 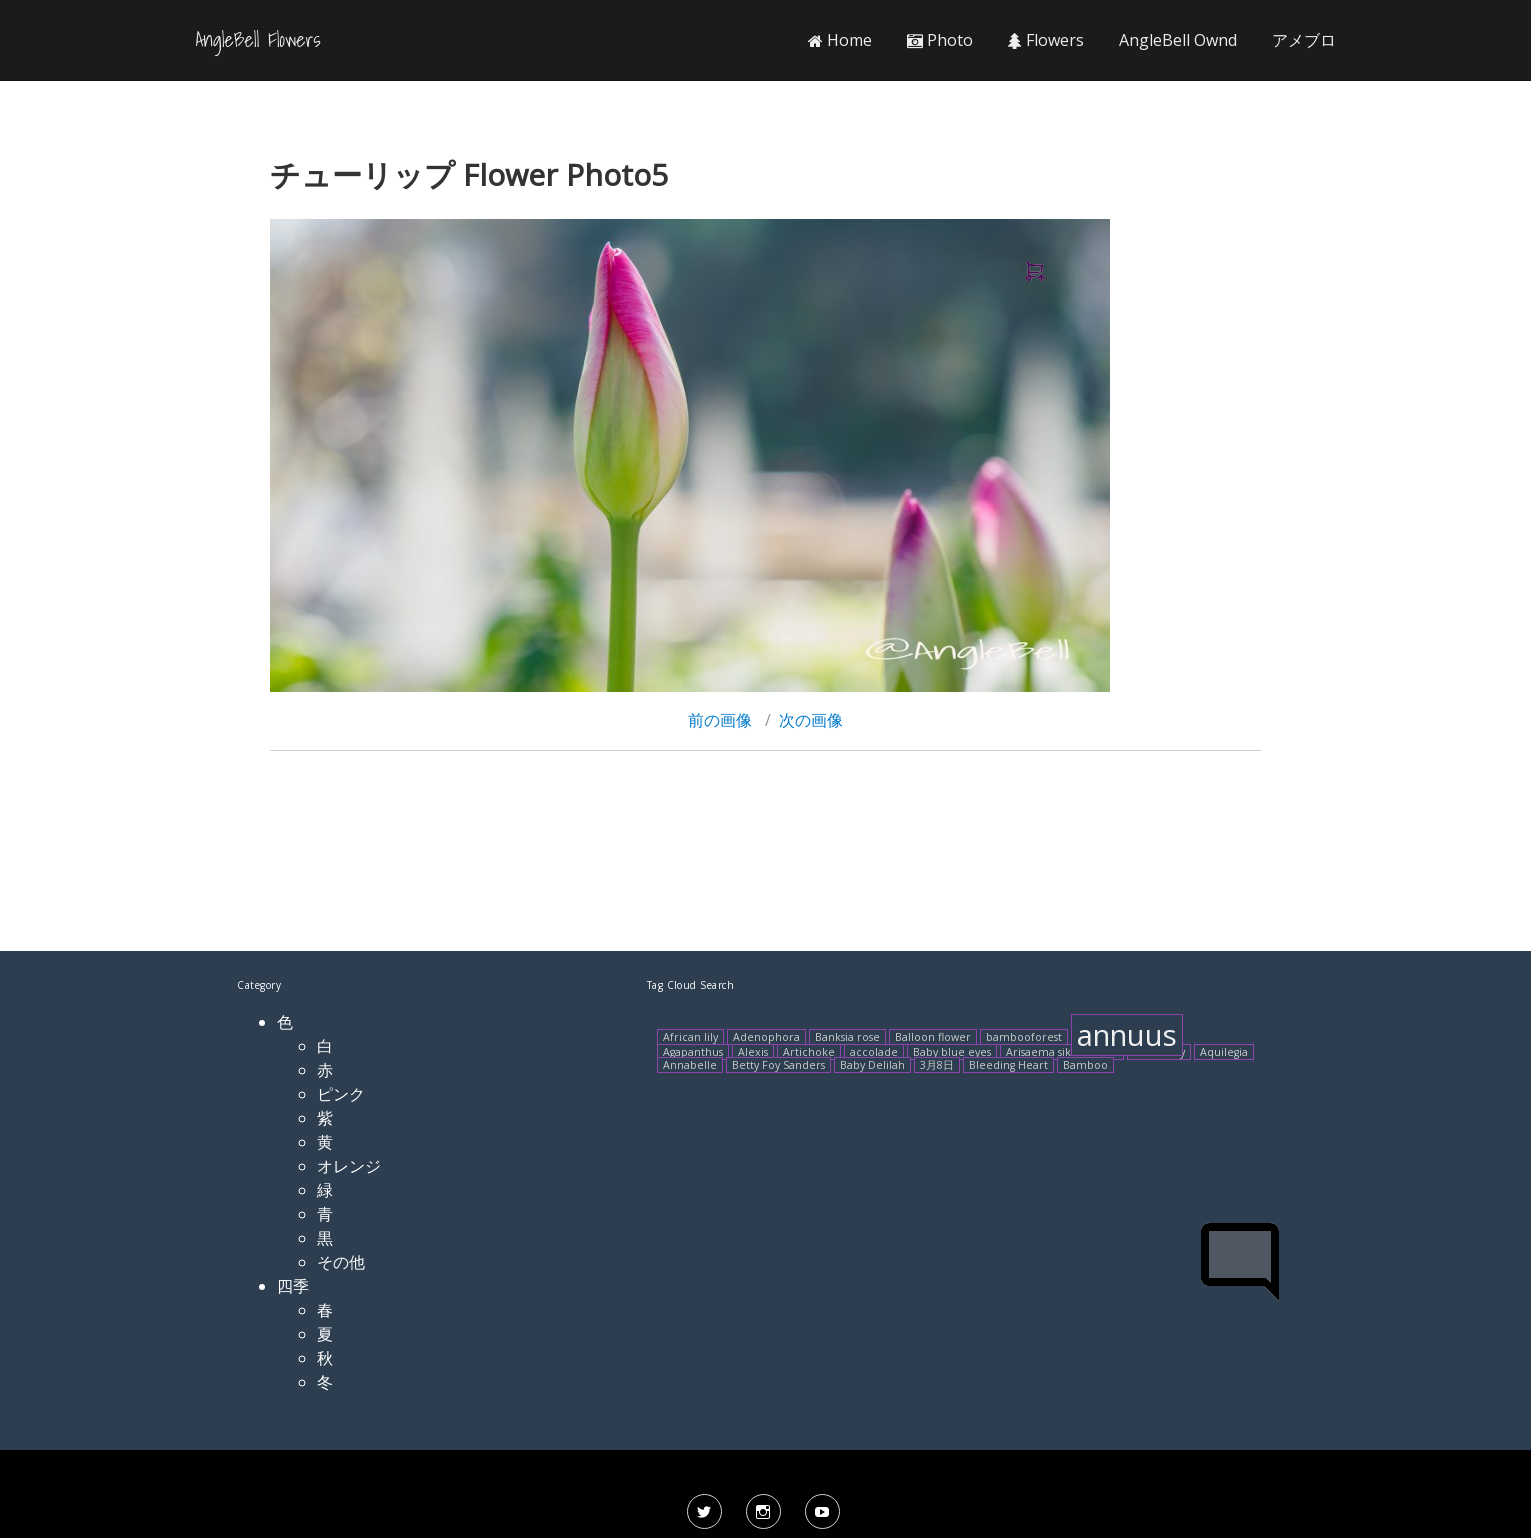 What do you see at coordinates (1034, 271) in the screenshot?
I see `upload items to your cart` at bounding box center [1034, 271].